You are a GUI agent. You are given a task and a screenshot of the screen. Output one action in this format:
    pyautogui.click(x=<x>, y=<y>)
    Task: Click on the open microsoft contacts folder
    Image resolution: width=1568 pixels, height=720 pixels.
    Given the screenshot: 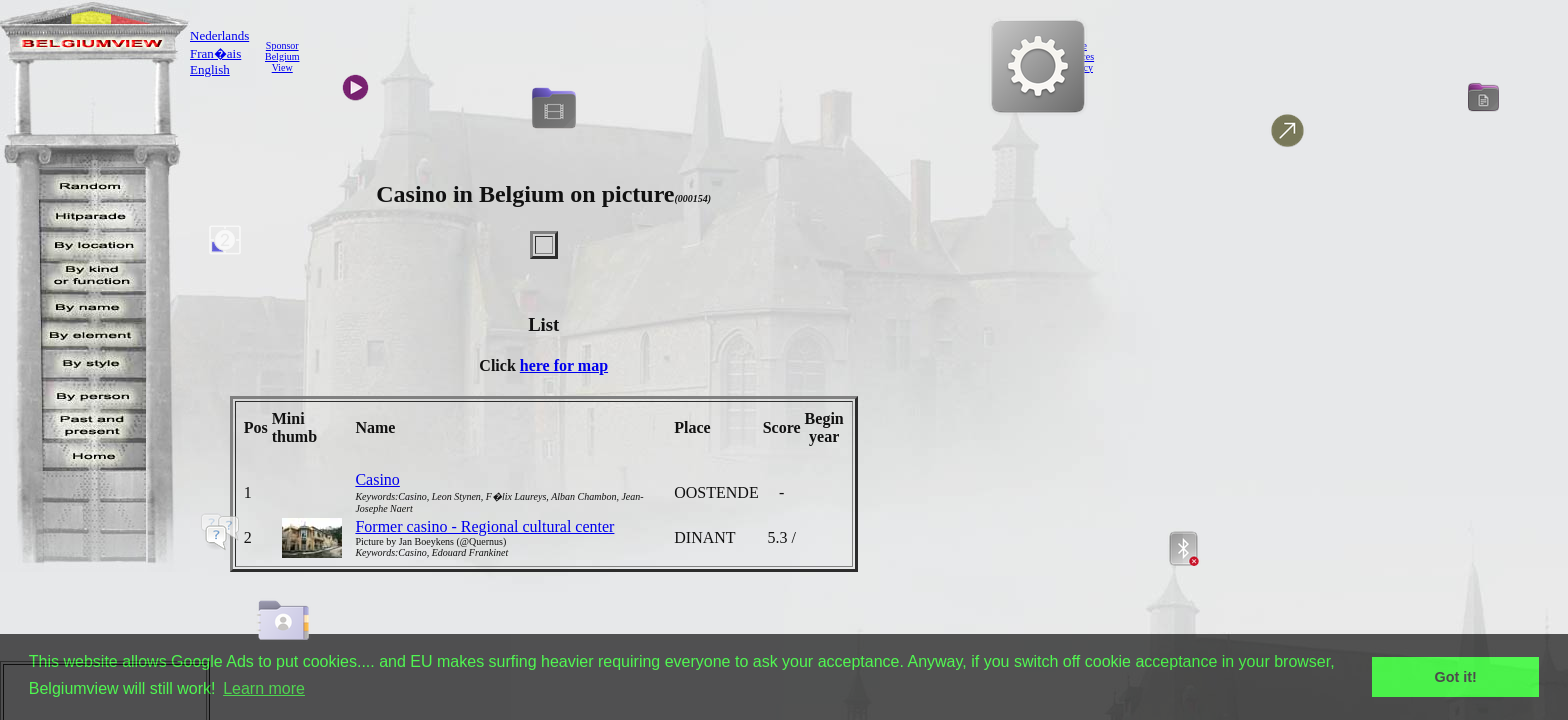 What is the action you would take?
    pyautogui.click(x=283, y=621)
    